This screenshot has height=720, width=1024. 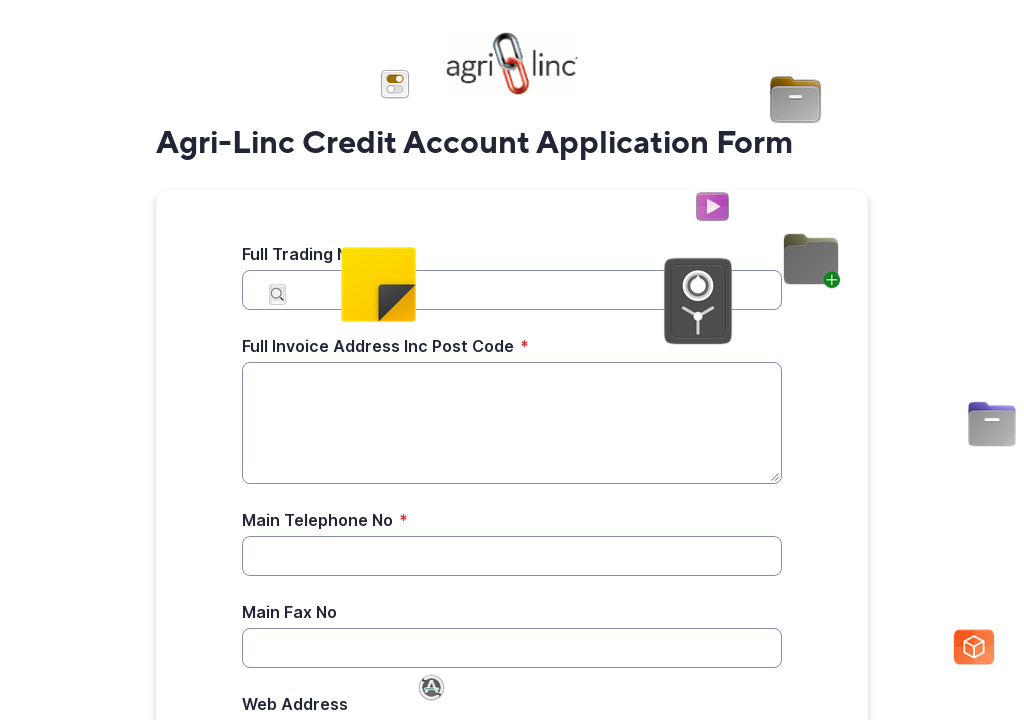 What do you see at coordinates (712, 206) in the screenshot?
I see `open celluloid media player` at bounding box center [712, 206].